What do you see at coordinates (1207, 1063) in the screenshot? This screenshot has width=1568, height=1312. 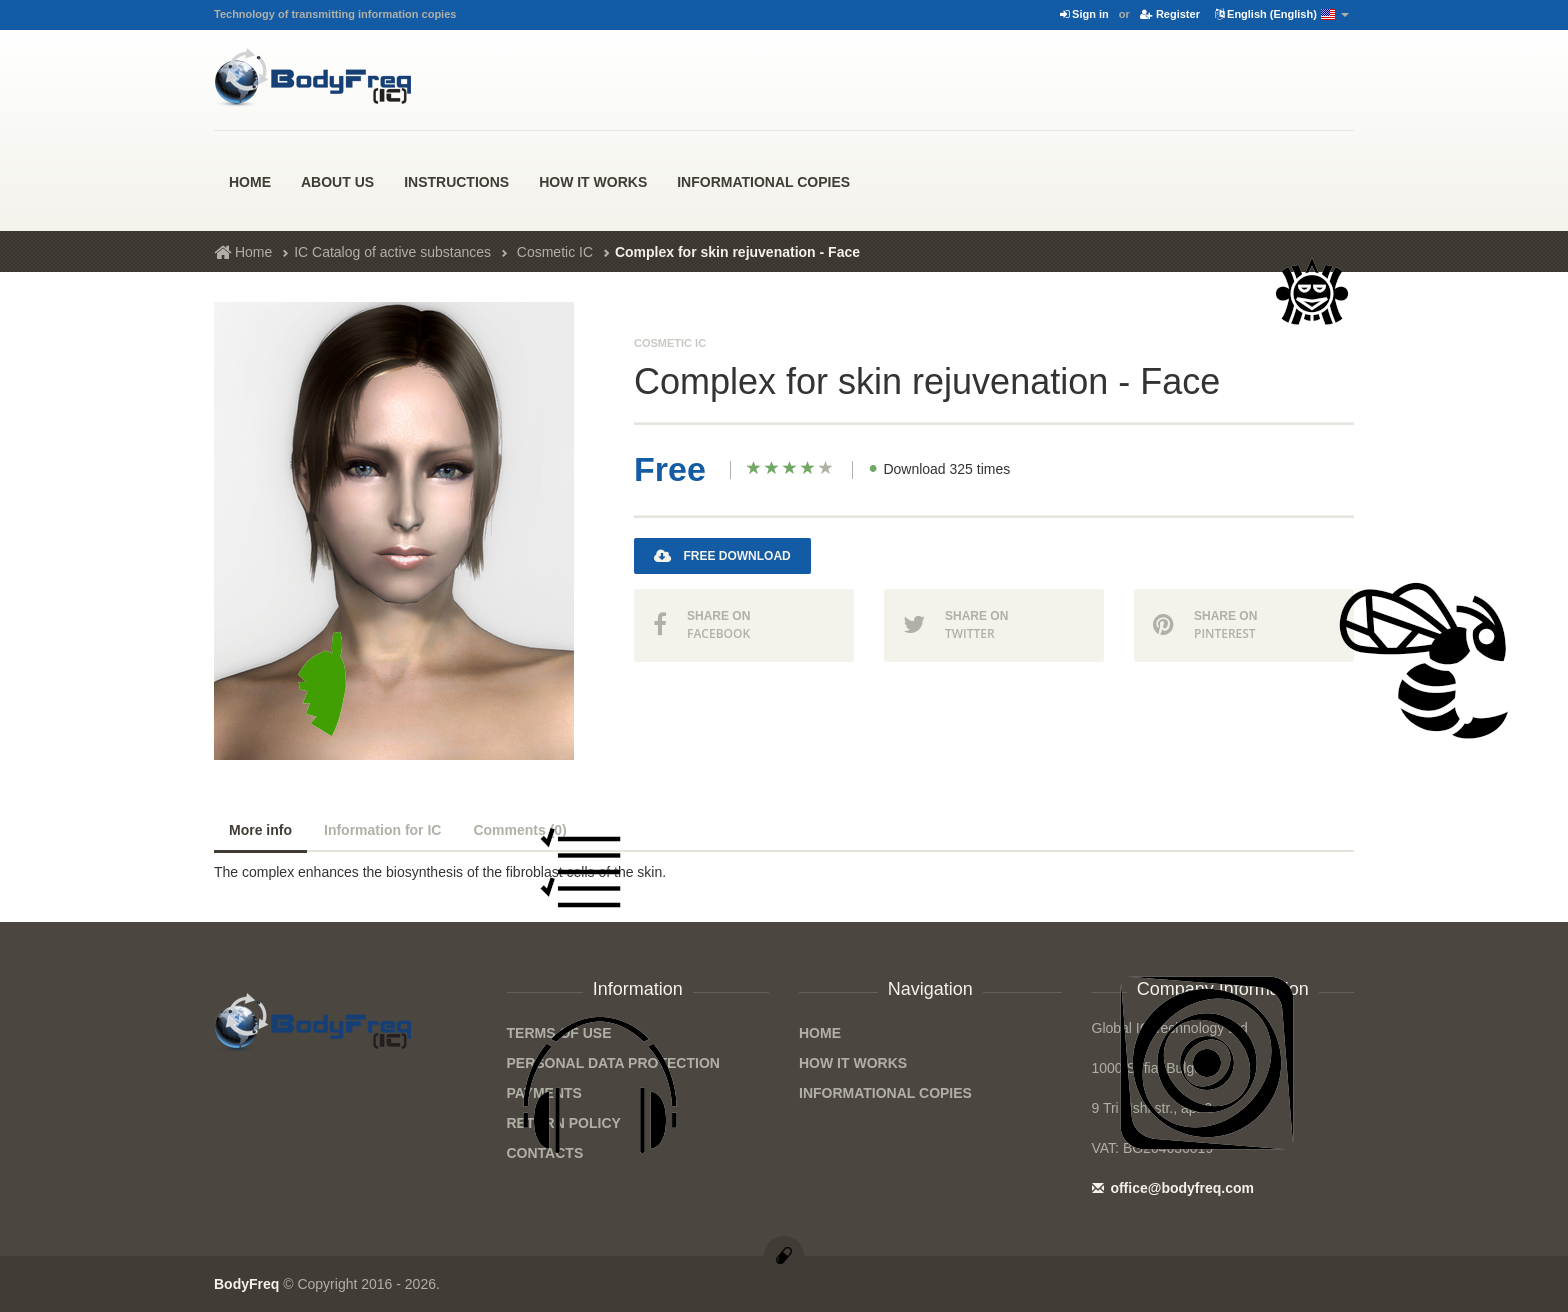 I see `abstract decorative element or game asset` at bounding box center [1207, 1063].